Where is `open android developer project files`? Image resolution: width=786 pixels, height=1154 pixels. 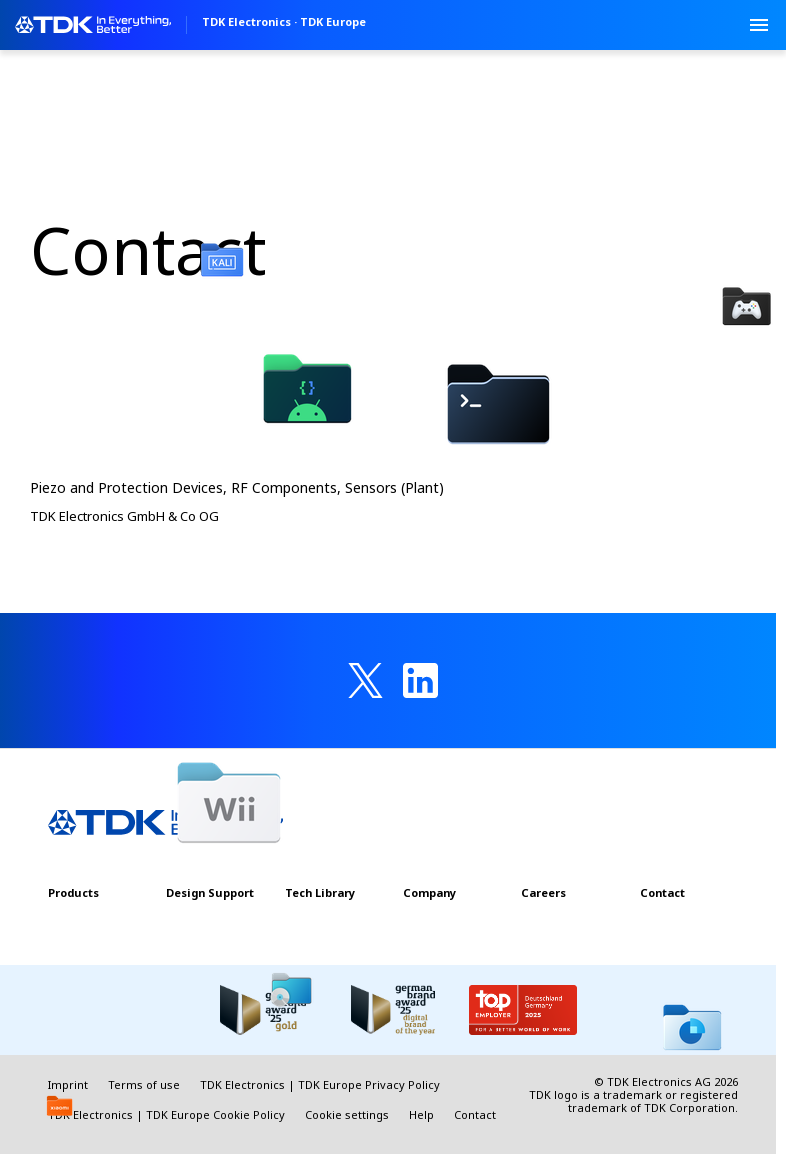
open android developer project files is located at coordinates (307, 391).